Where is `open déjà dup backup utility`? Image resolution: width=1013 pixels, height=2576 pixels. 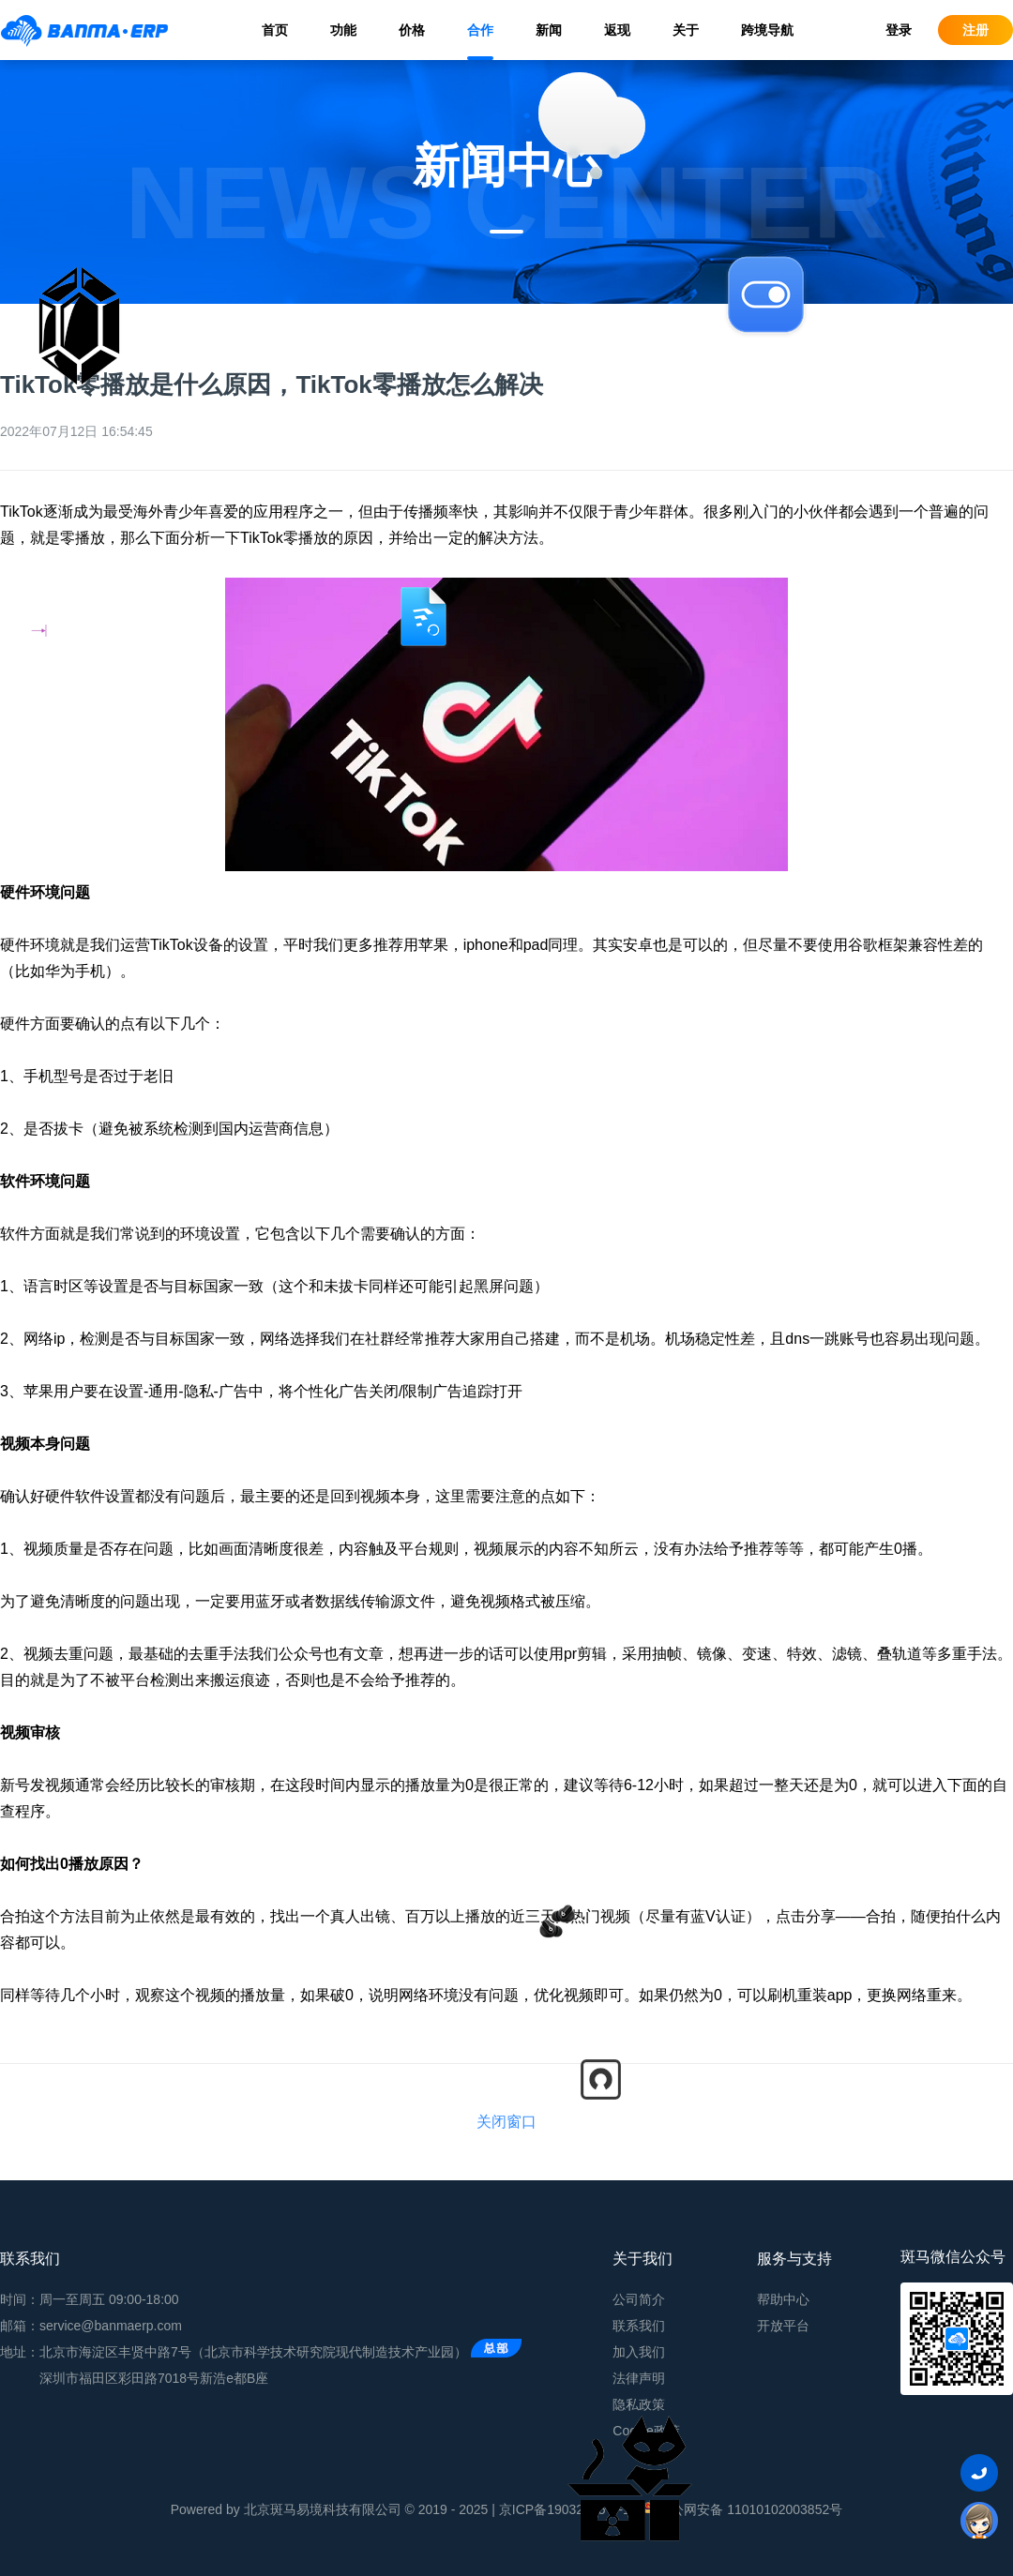 open déjà dup backup utility is located at coordinates (600, 2079).